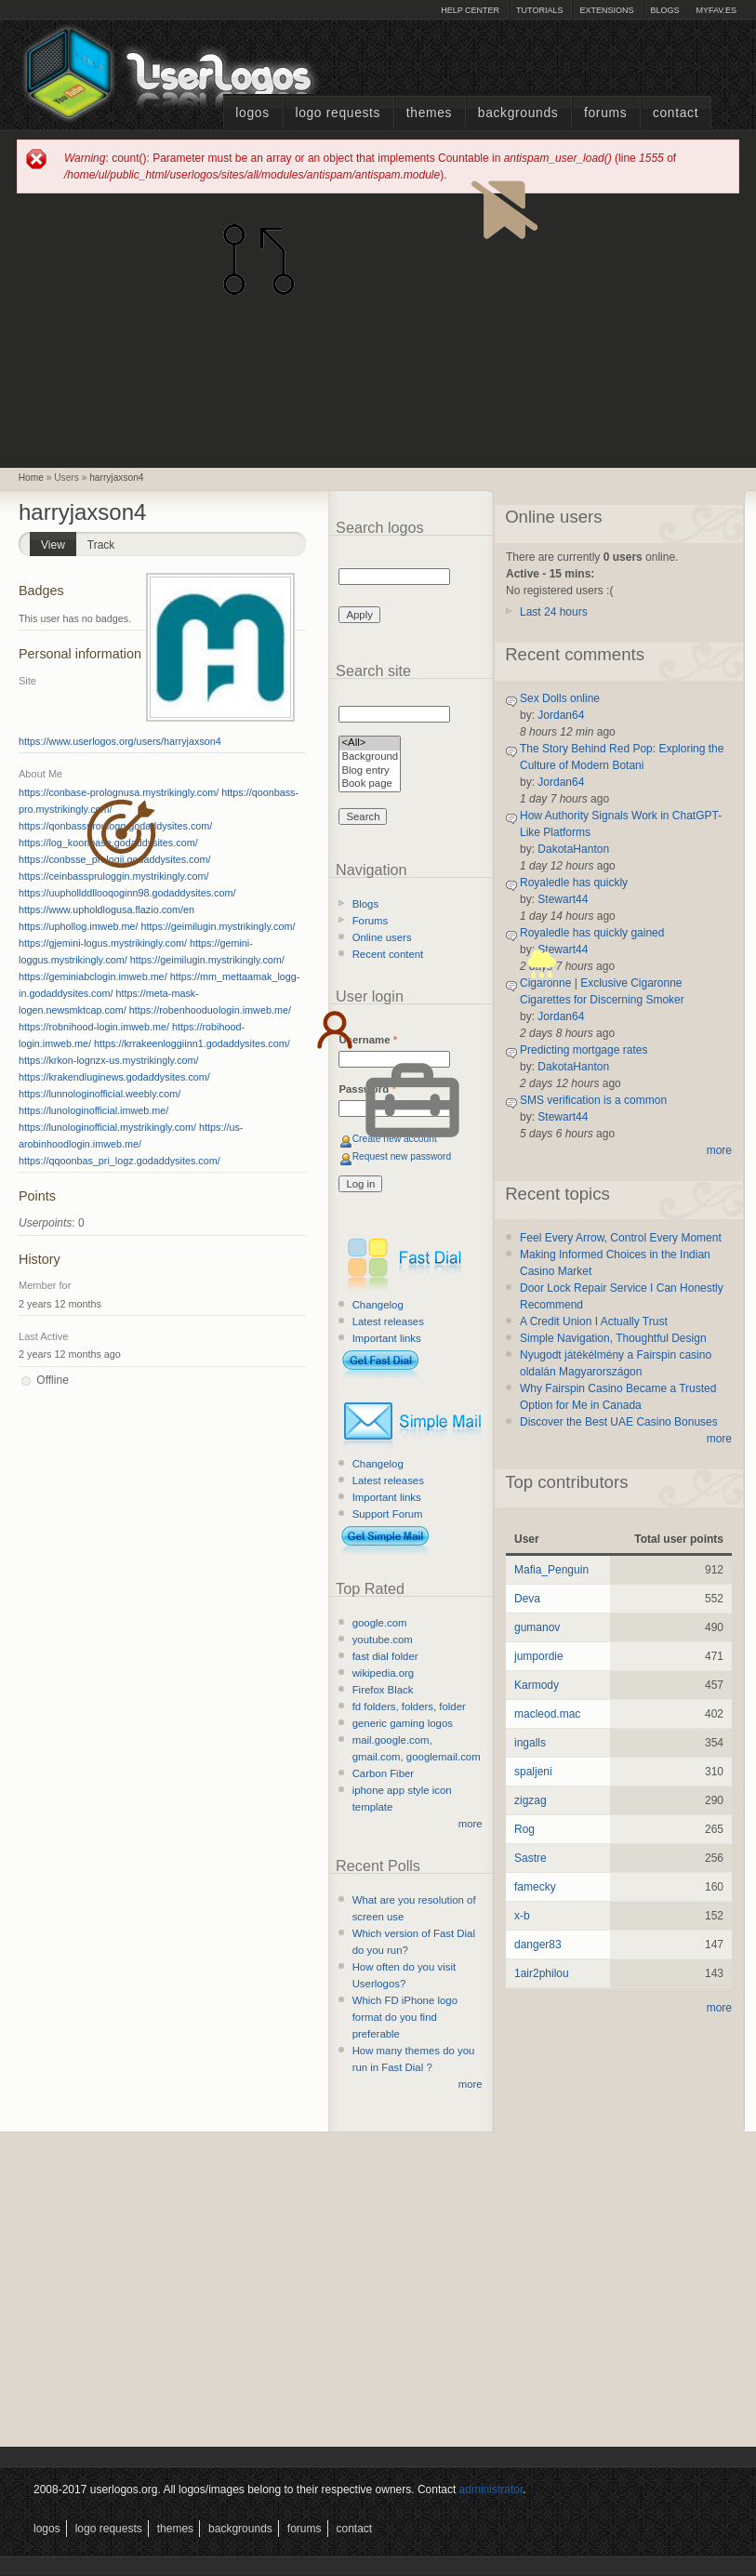 The width and height of the screenshot is (756, 2576). I want to click on create a new pull request, so click(256, 259).